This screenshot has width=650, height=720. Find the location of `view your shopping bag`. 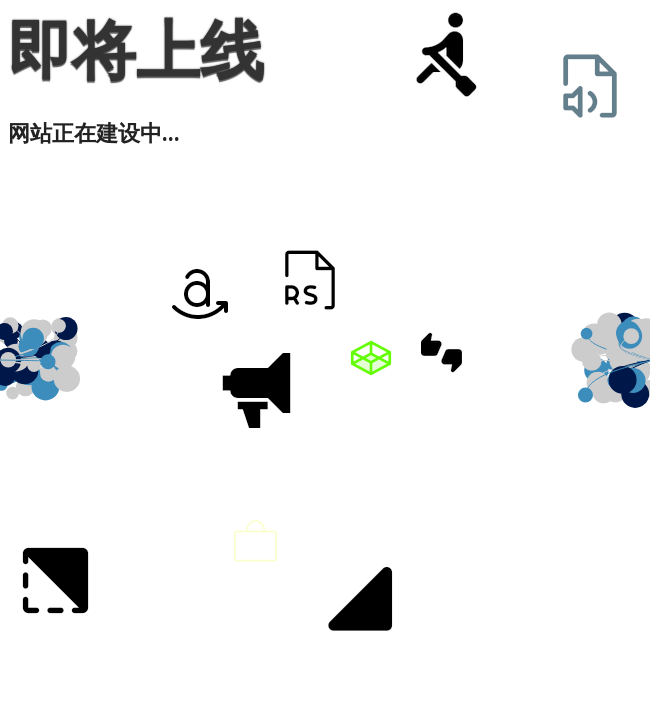

view your shopping bag is located at coordinates (255, 543).